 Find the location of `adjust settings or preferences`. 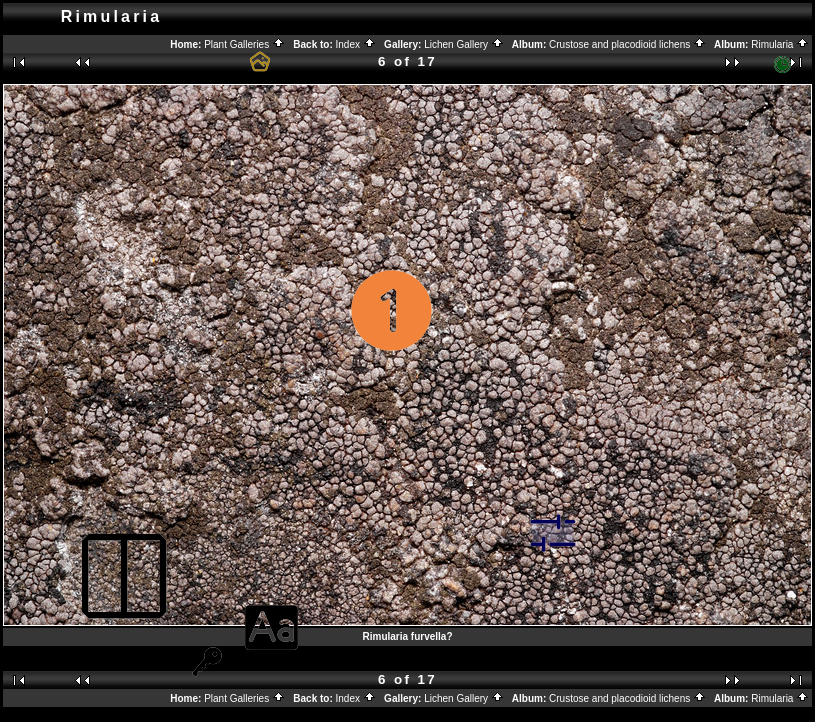

adjust settings or preferences is located at coordinates (553, 533).